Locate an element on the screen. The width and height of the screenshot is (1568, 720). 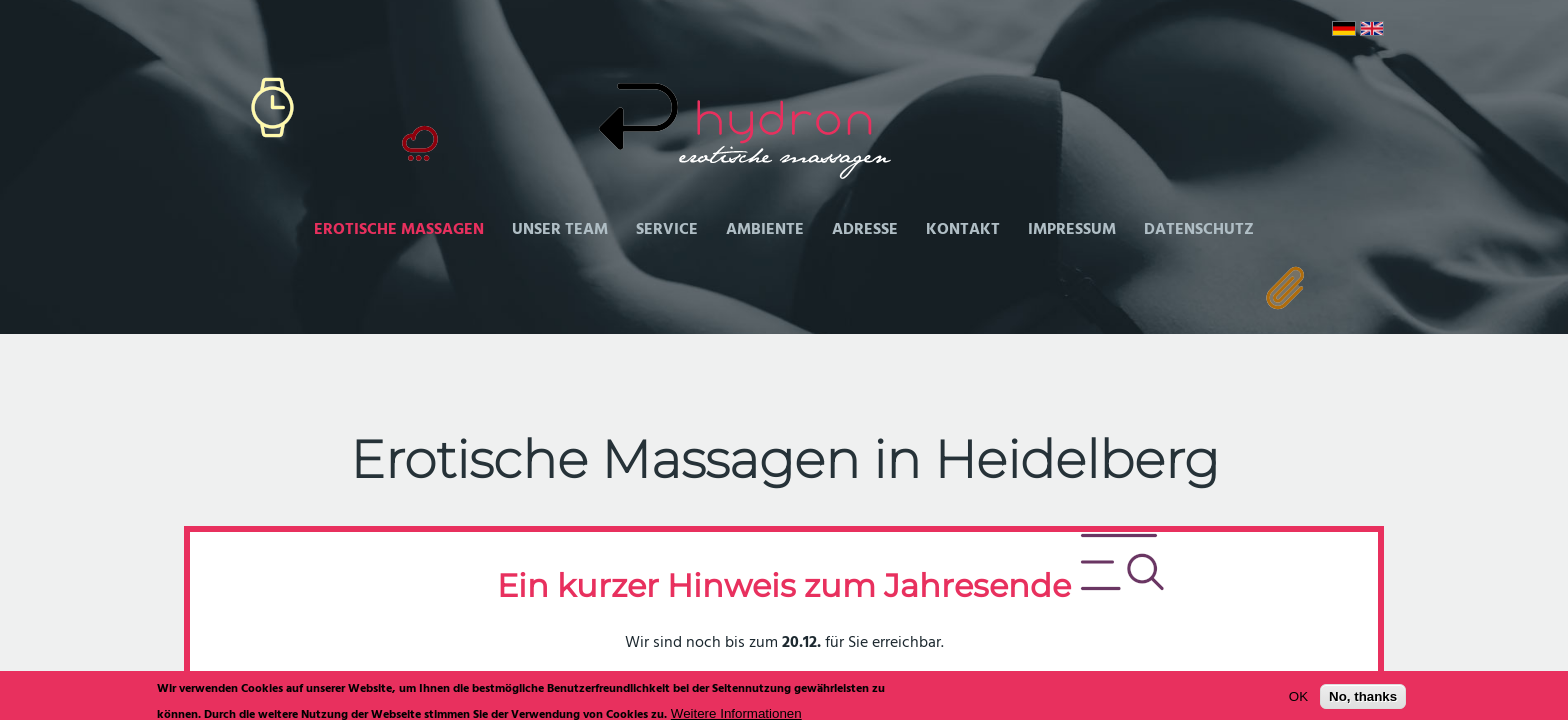
indicates snowy weather conditions is located at coordinates (420, 145).